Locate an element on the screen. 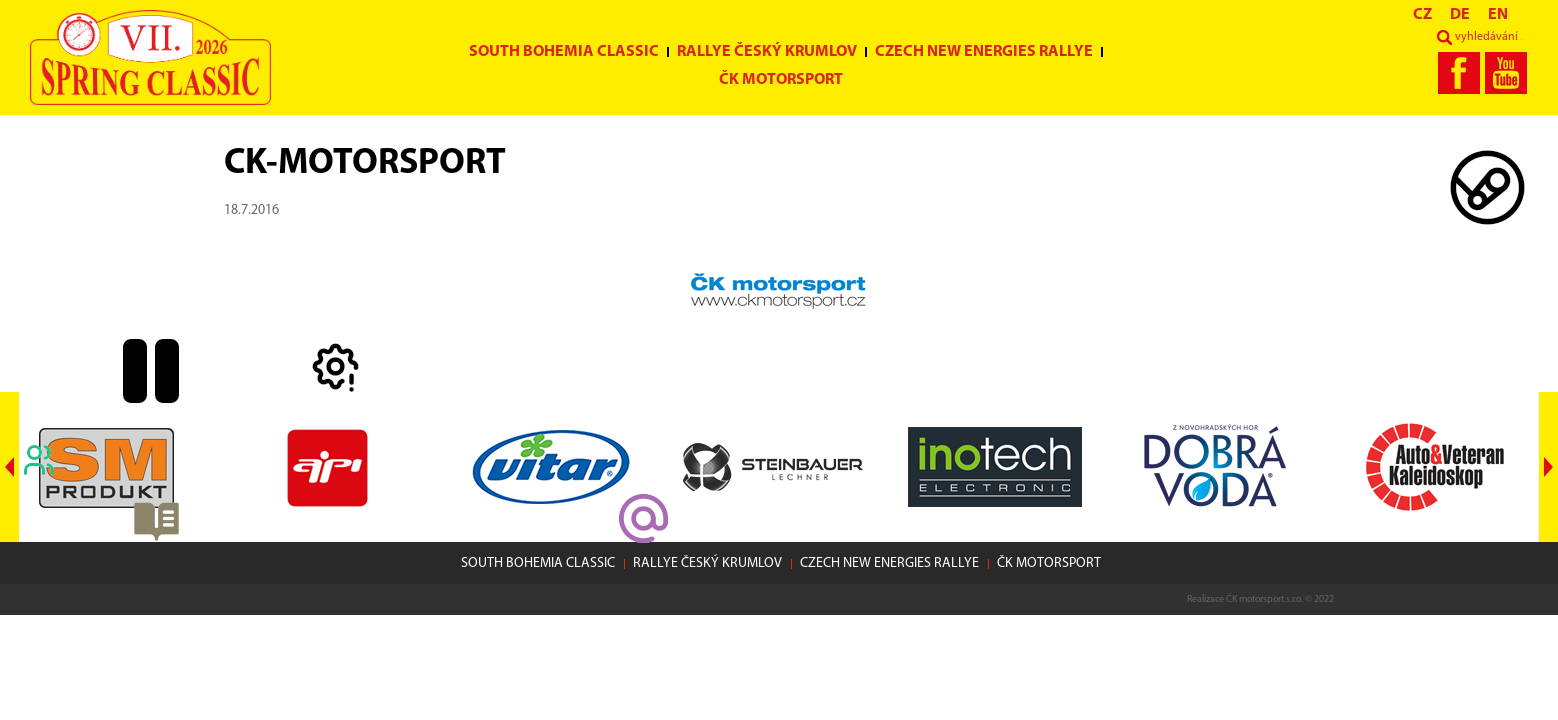  view all users or team members is located at coordinates (39, 460).